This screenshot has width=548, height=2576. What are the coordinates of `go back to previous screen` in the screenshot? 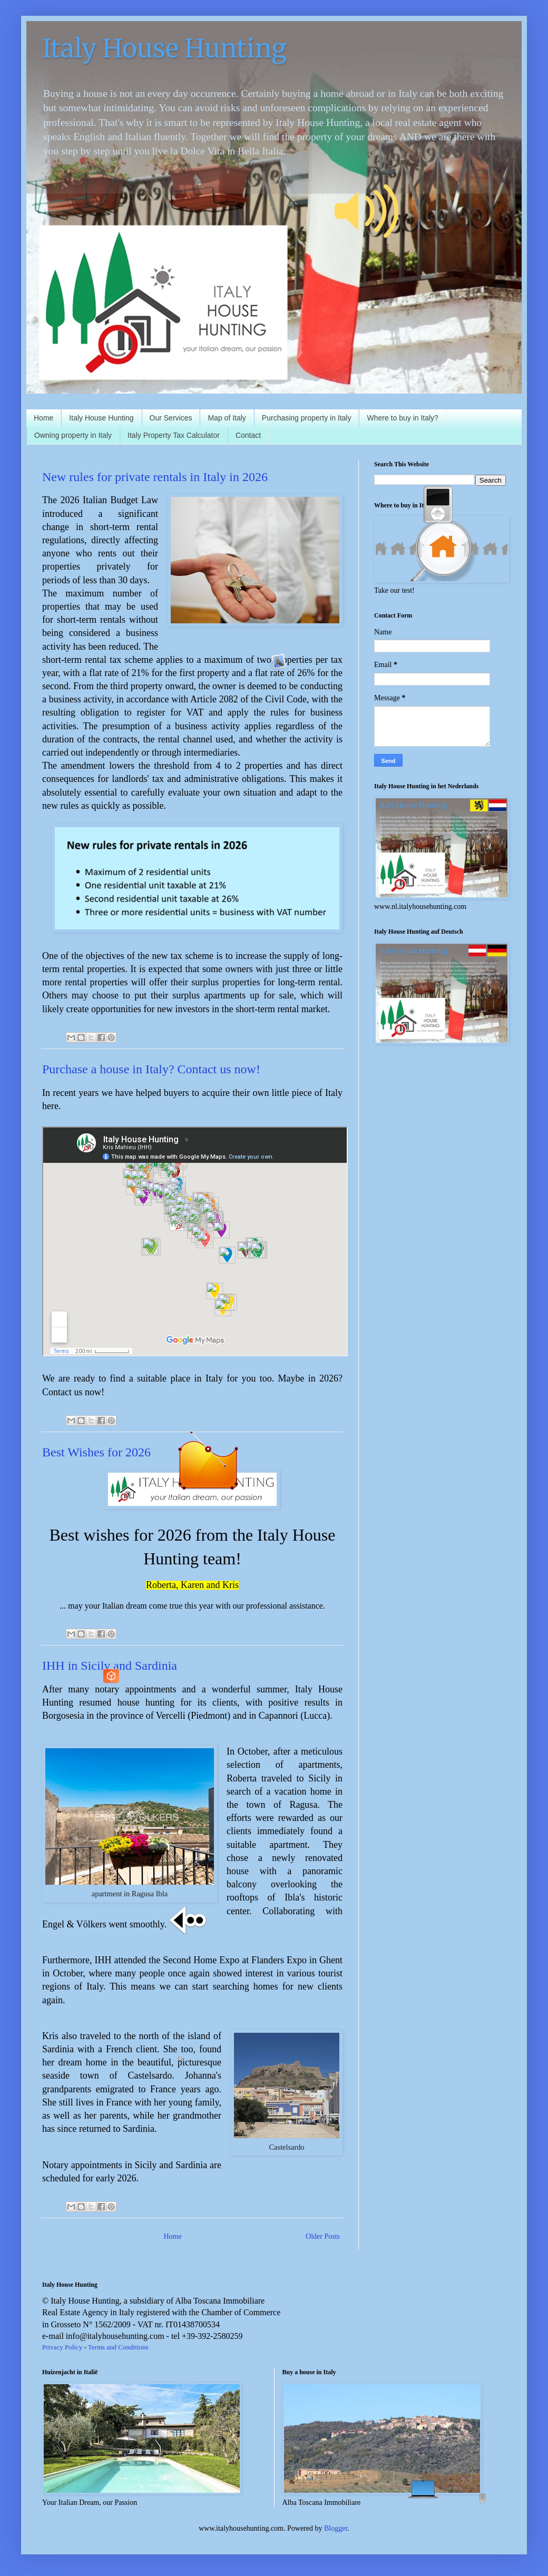 It's located at (189, 1921).